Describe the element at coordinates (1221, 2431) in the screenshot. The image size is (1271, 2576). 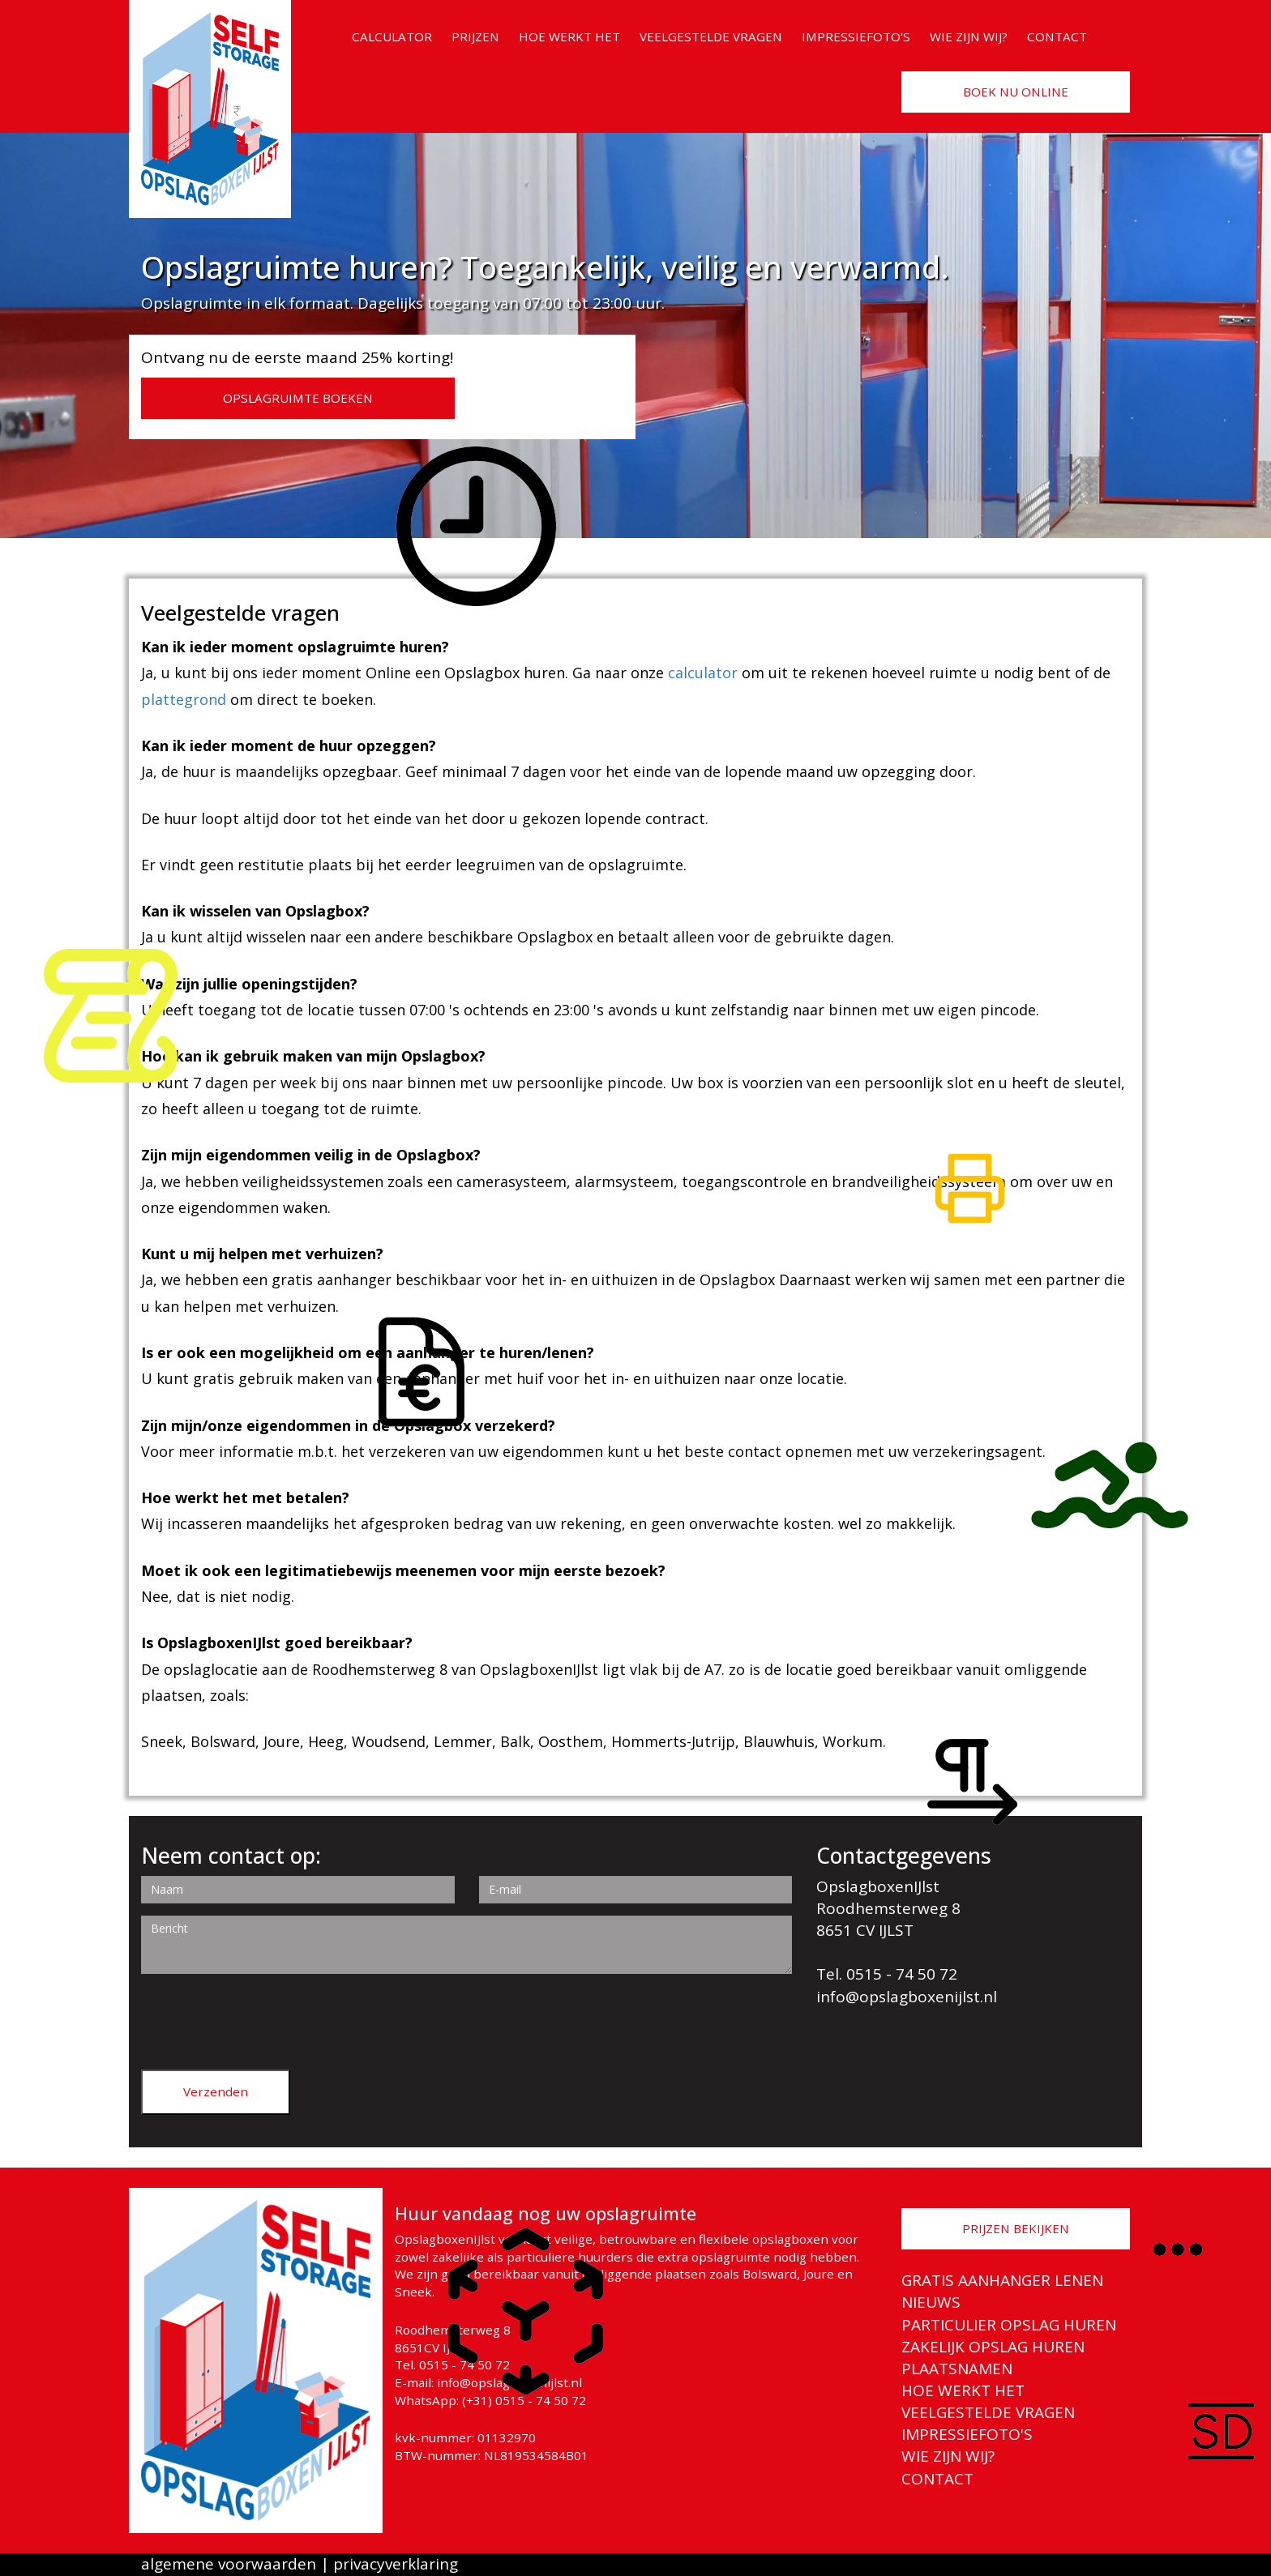
I see `switch to standard definition video quality` at that location.